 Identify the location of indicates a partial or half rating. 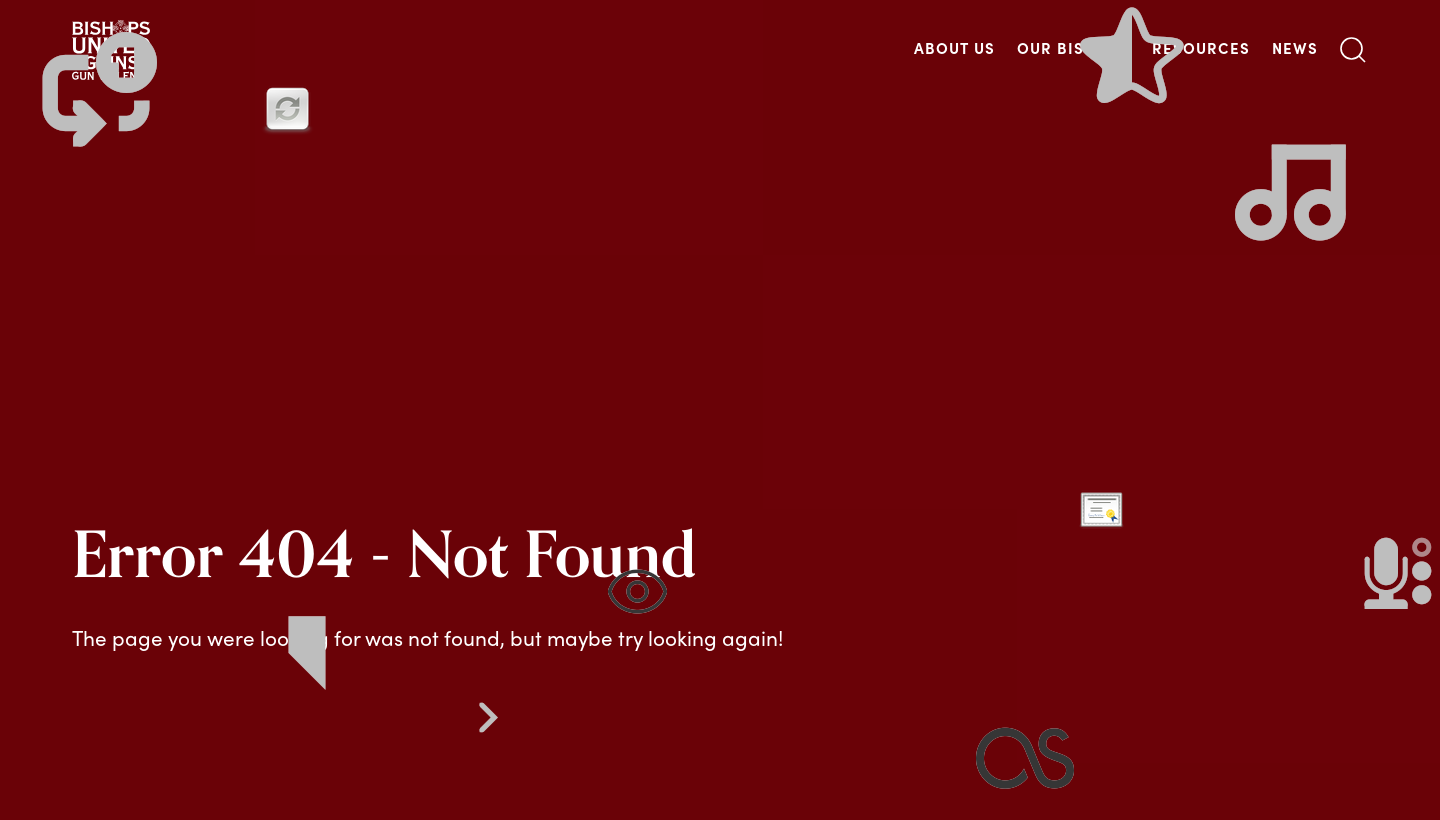
(1132, 59).